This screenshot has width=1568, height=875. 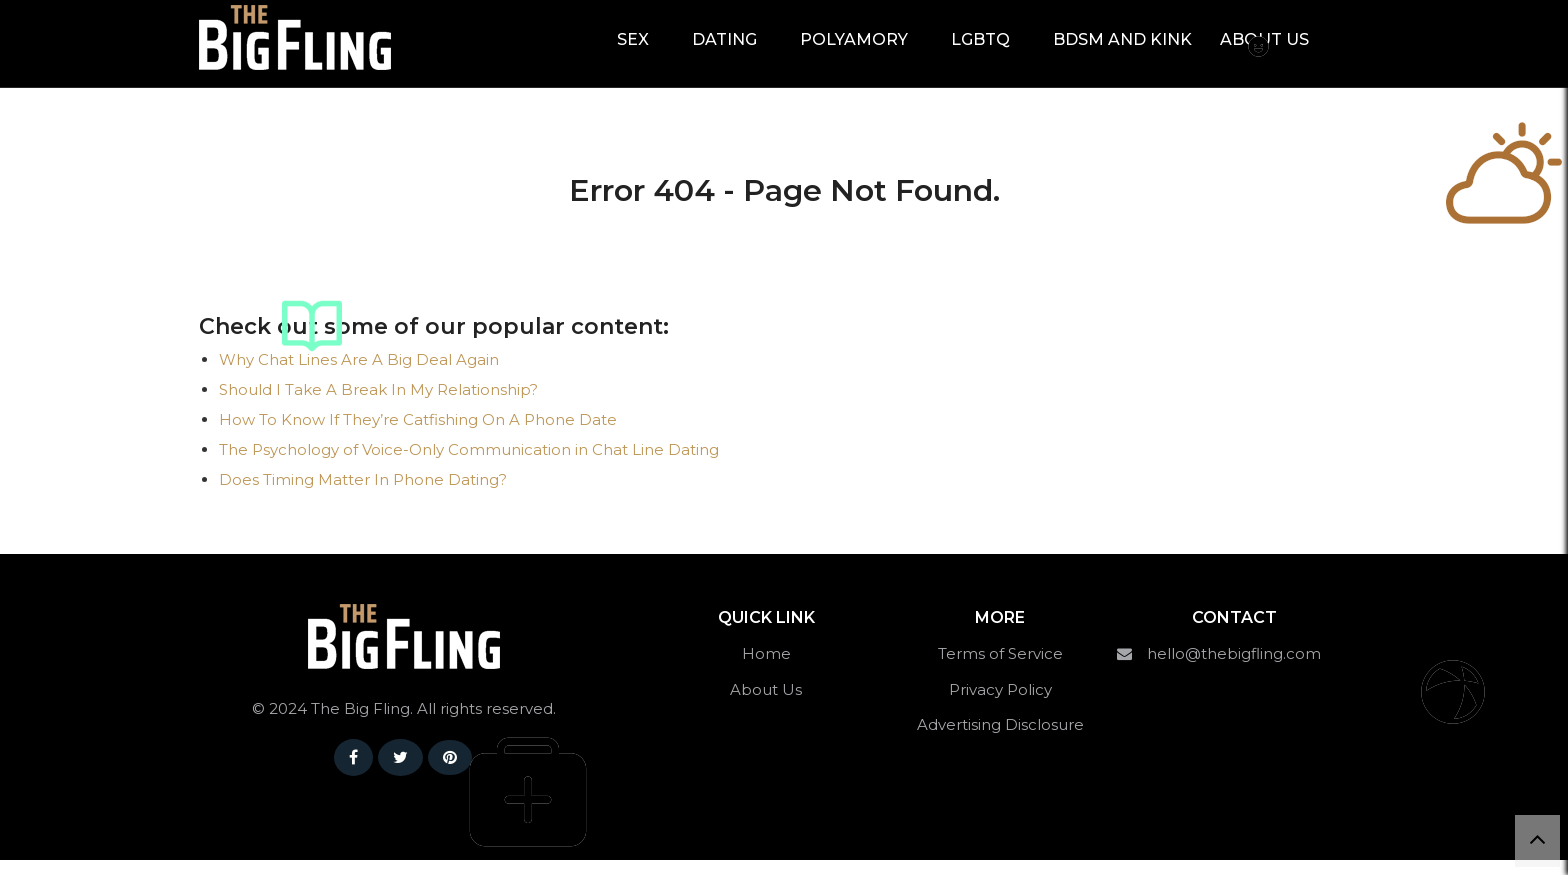 I want to click on indicates partly cloudy weather conditions, so click(x=1504, y=173).